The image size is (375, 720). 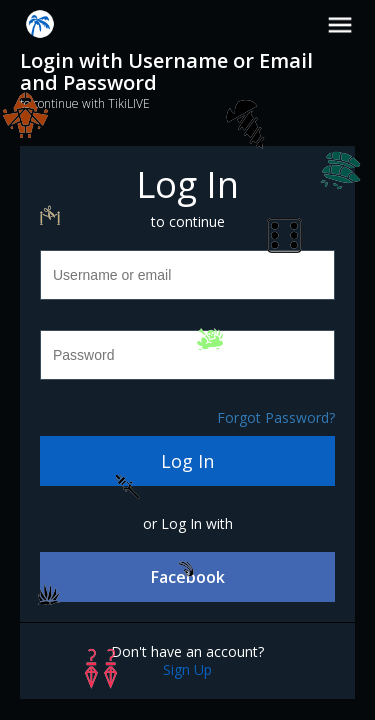 I want to click on agave plant icon for a gardening or farming game, so click(x=49, y=594).